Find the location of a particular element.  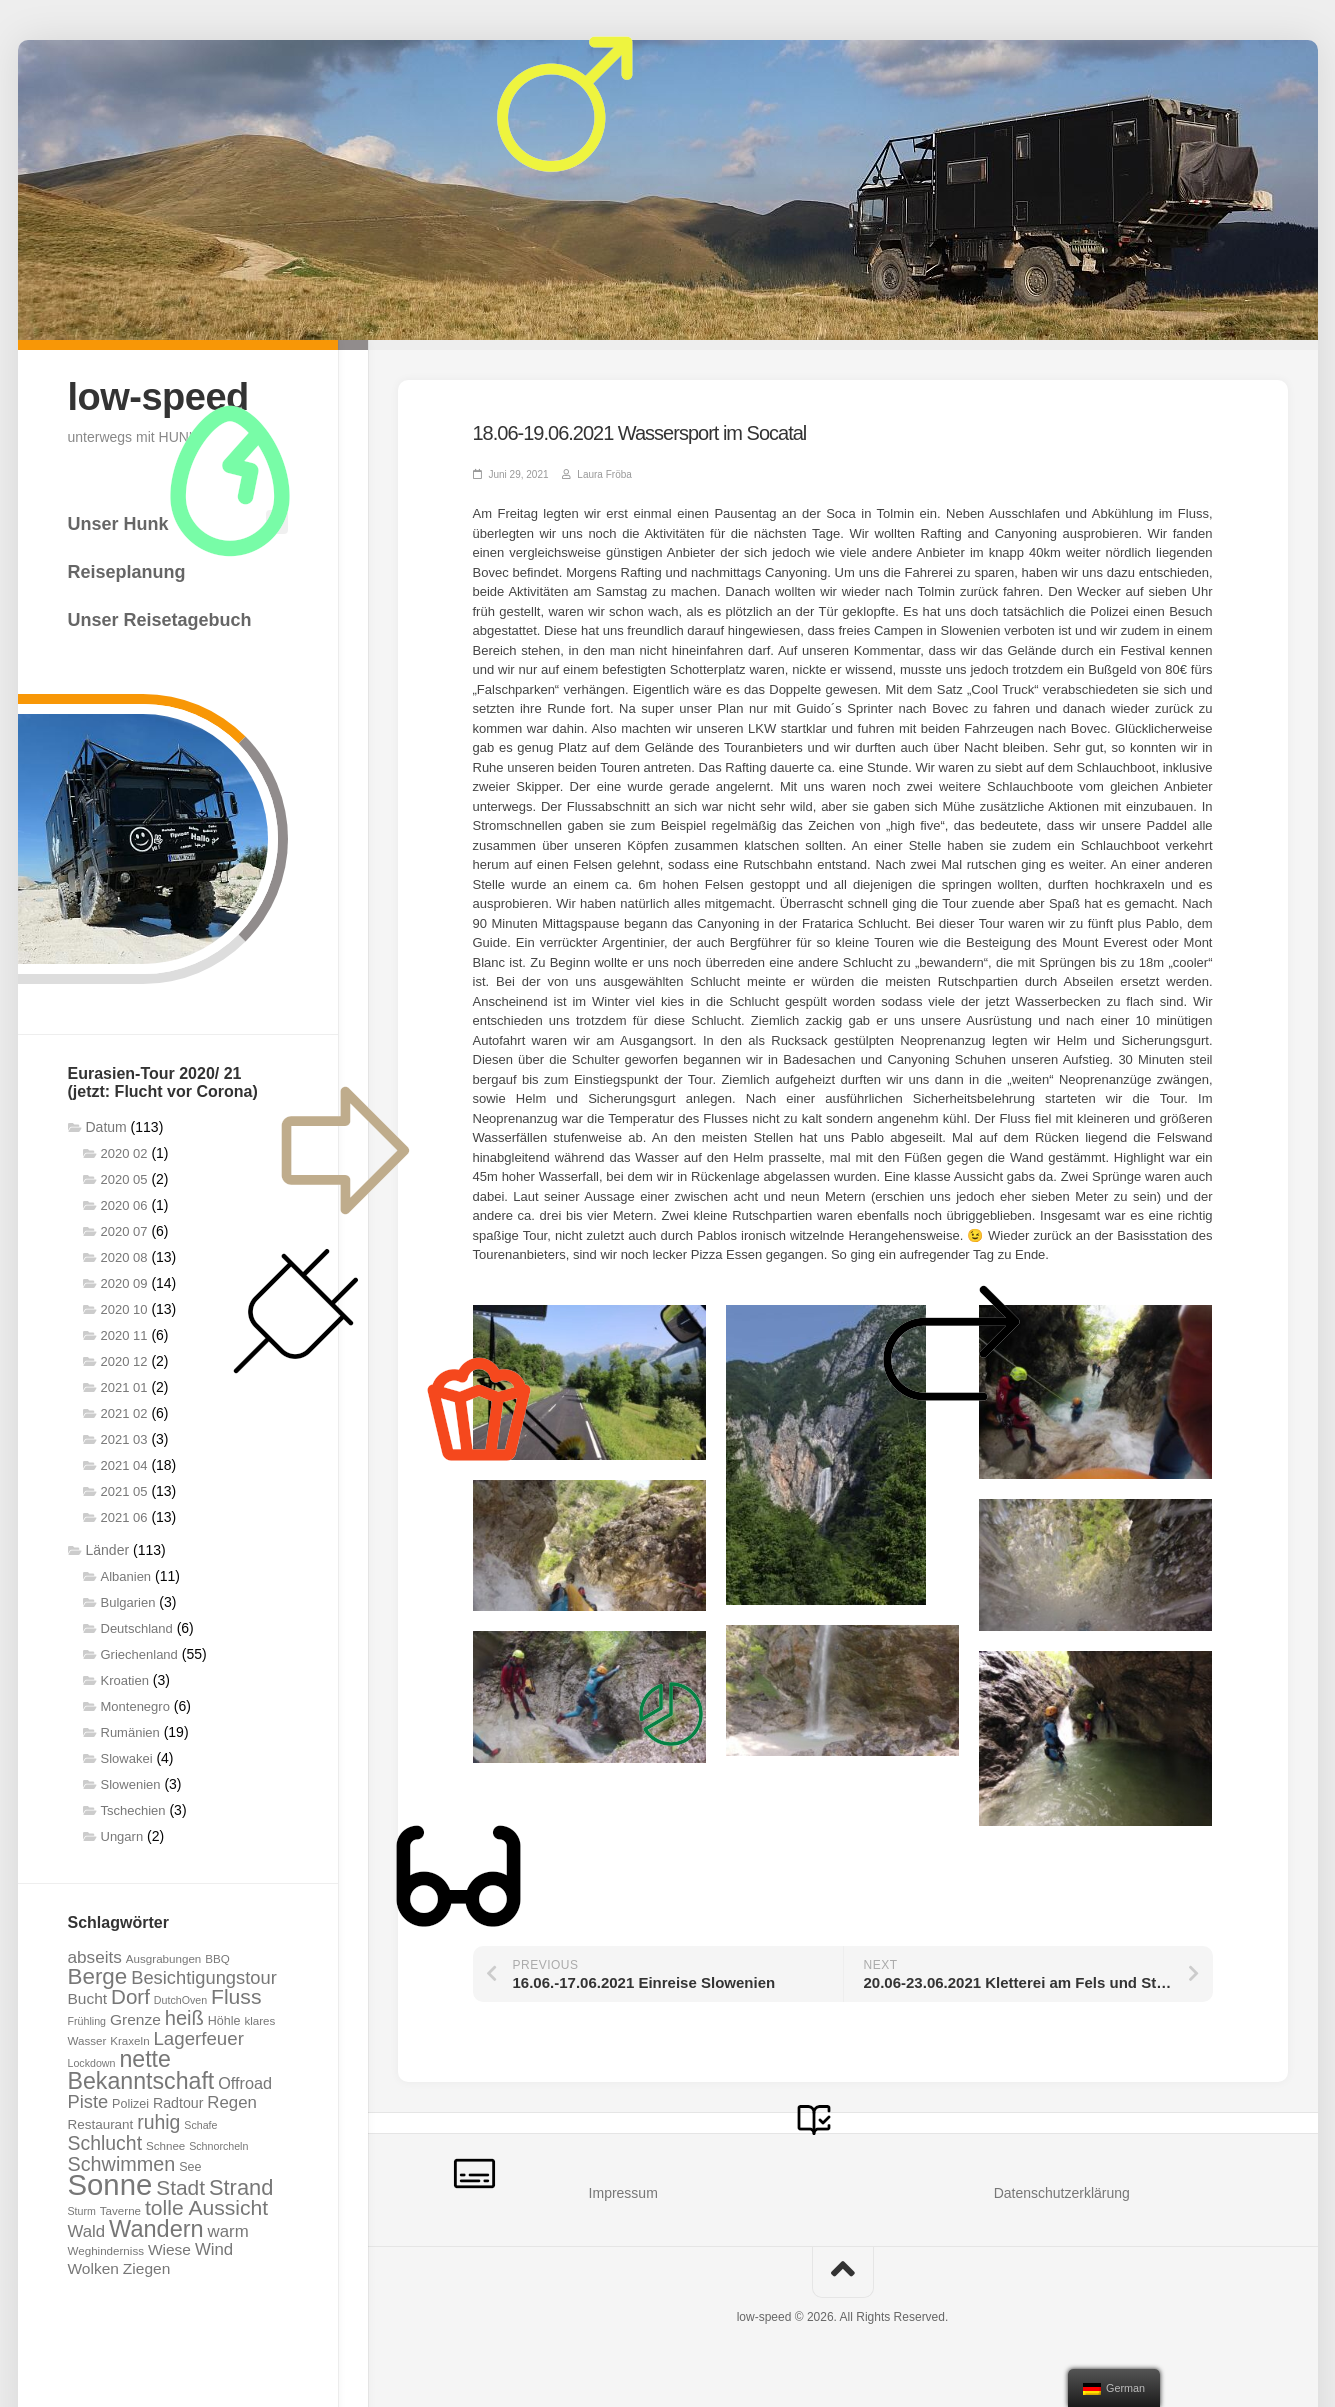

mark a book or reading item as completed is located at coordinates (814, 2120).